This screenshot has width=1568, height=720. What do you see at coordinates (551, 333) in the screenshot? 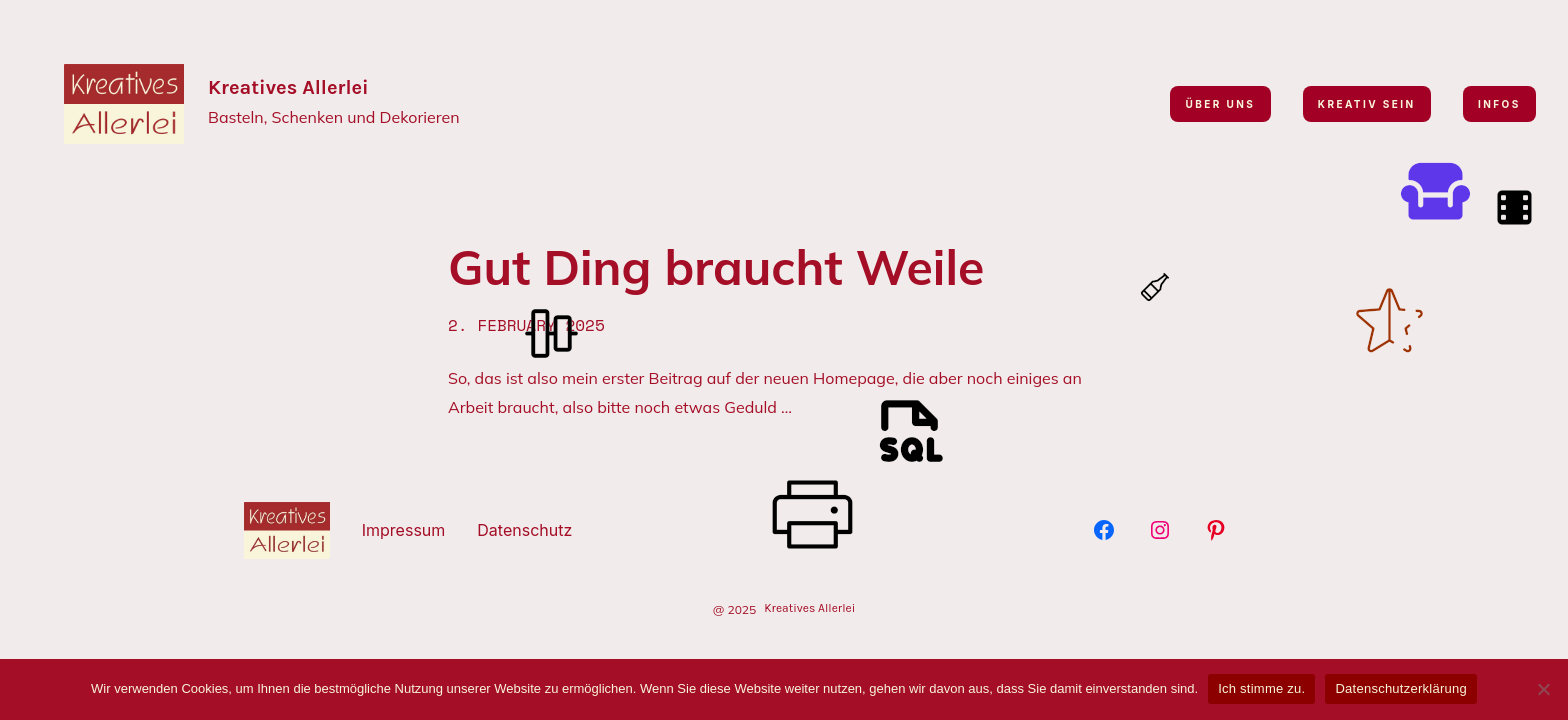
I see `align selected objects to vertical center` at bounding box center [551, 333].